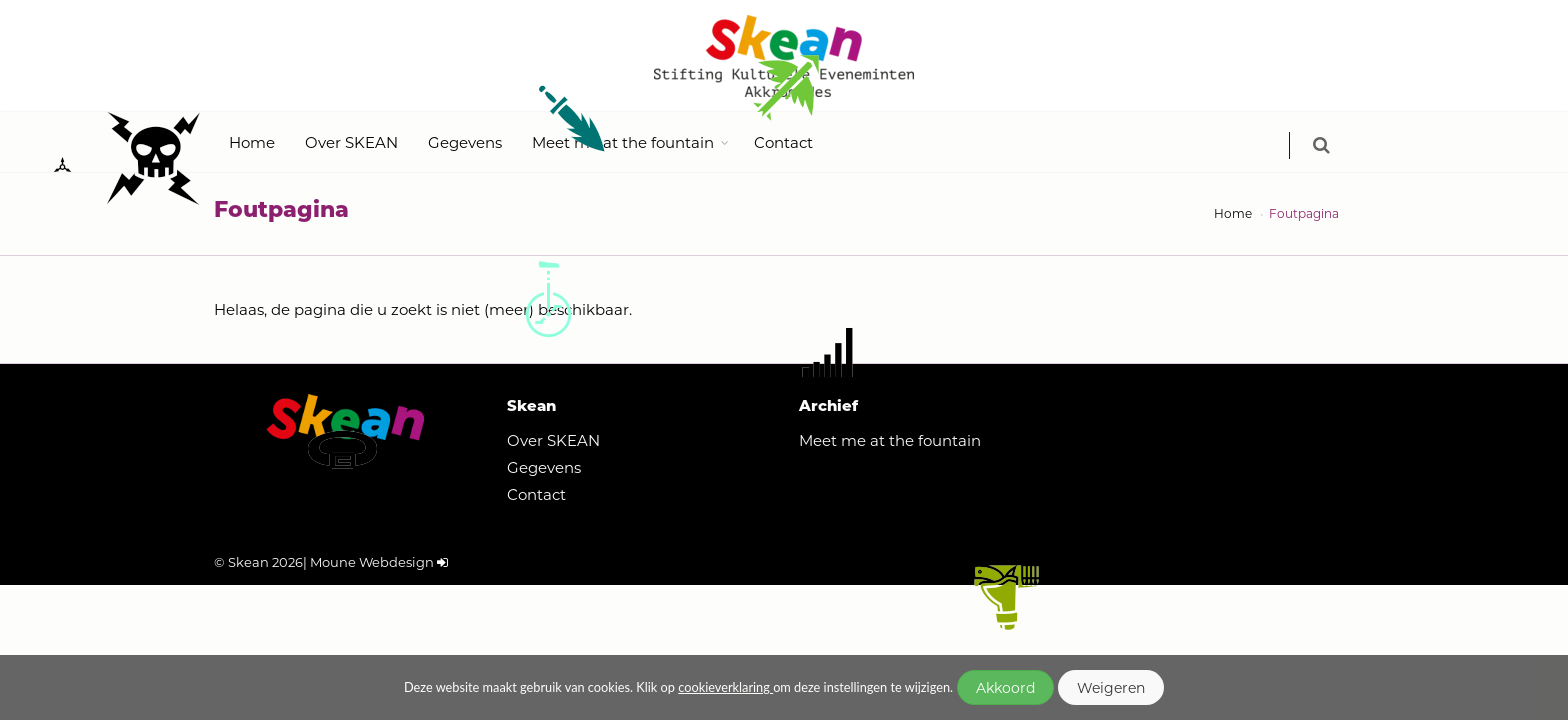 This screenshot has width=1568, height=720. I want to click on indicates a powerful attack or special ability, so click(153, 158).